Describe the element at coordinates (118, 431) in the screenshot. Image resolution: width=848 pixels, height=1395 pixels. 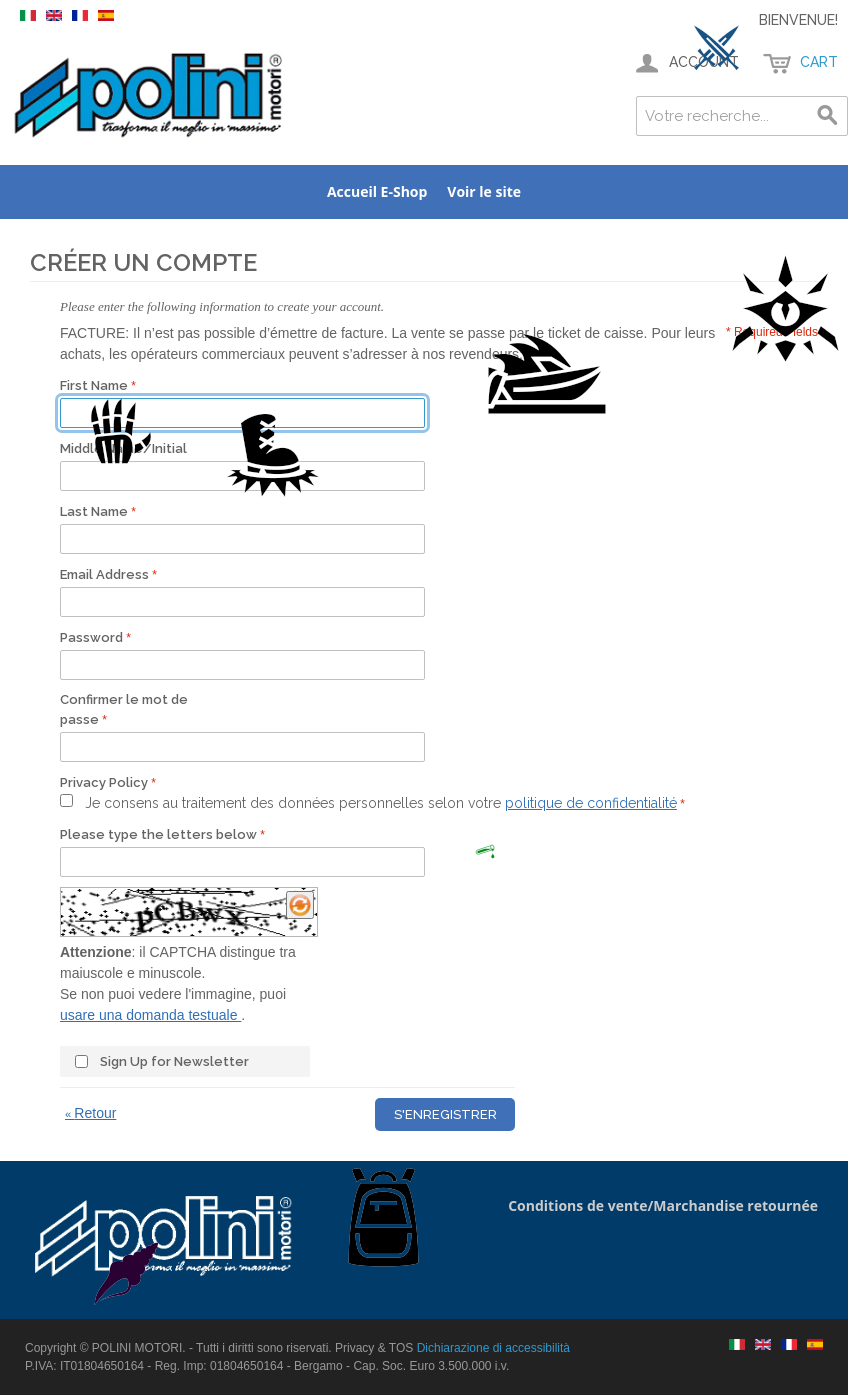
I see `robotic or mechanical hand ability in a game` at that location.